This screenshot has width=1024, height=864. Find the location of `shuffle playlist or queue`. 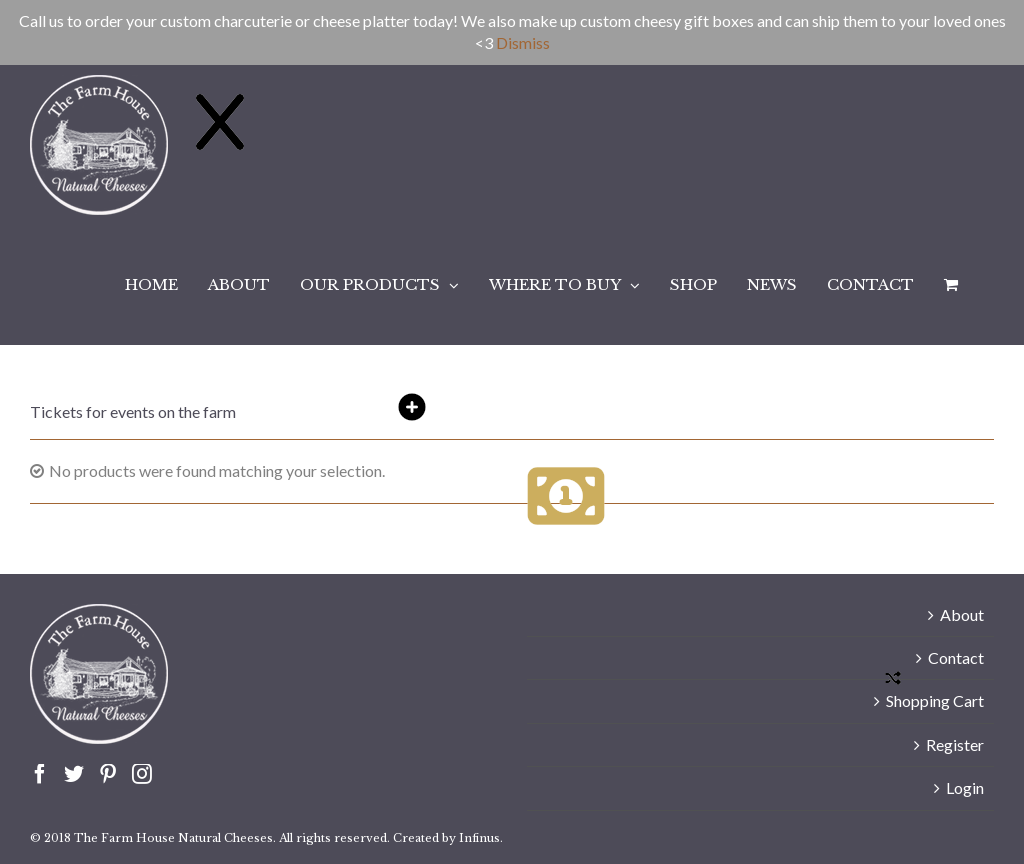

shuffle playlist or queue is located at coordinates (893, 678).